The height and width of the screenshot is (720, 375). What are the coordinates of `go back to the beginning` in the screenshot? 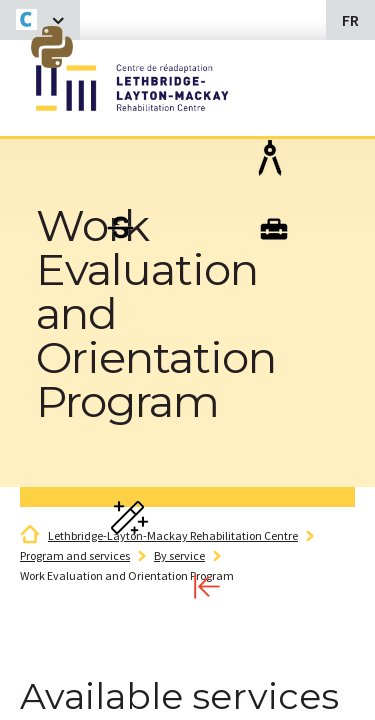 It's located at (206, 586).